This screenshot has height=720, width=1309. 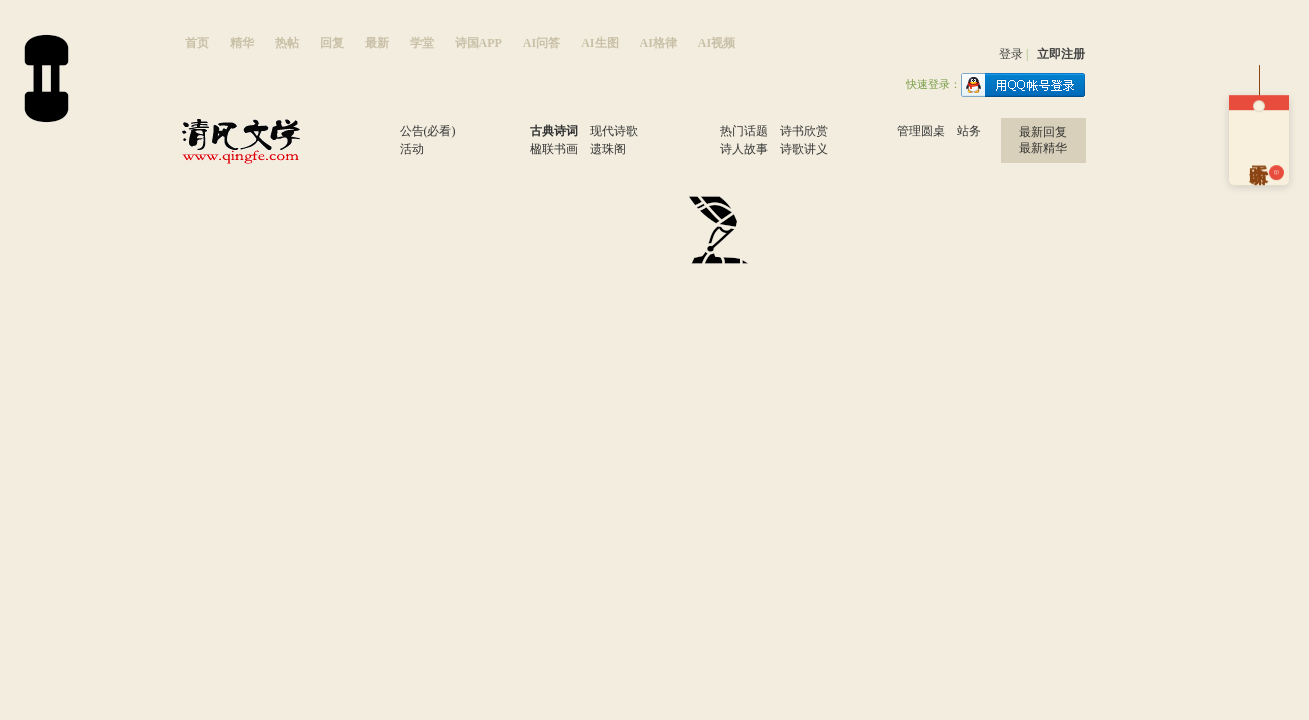 What do you see at coordinates (718, 230) in the screenshot?
I see `select robotic leg equipment or upgrade` at bounding box center [718, 230].